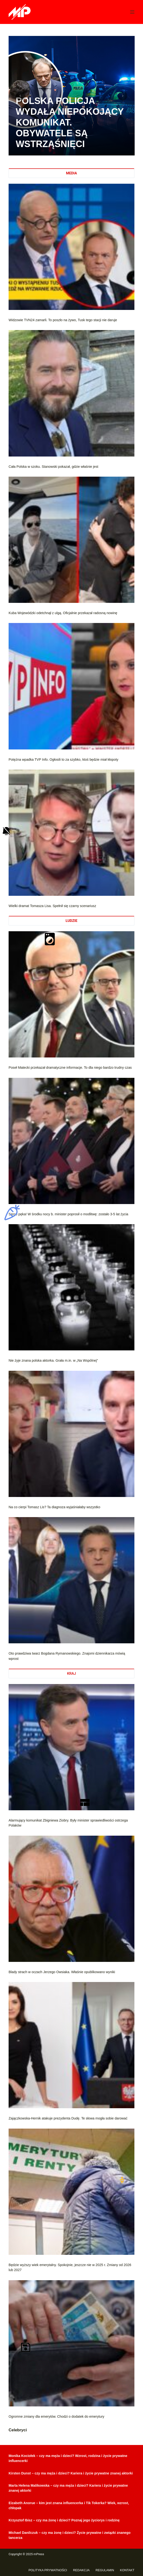 This screenshot has height=2576, width=143. What do you see at coordinates (122, 2180) in the screenshot?
I see `indicates women's restroom` at bounding box center [122, 2180].